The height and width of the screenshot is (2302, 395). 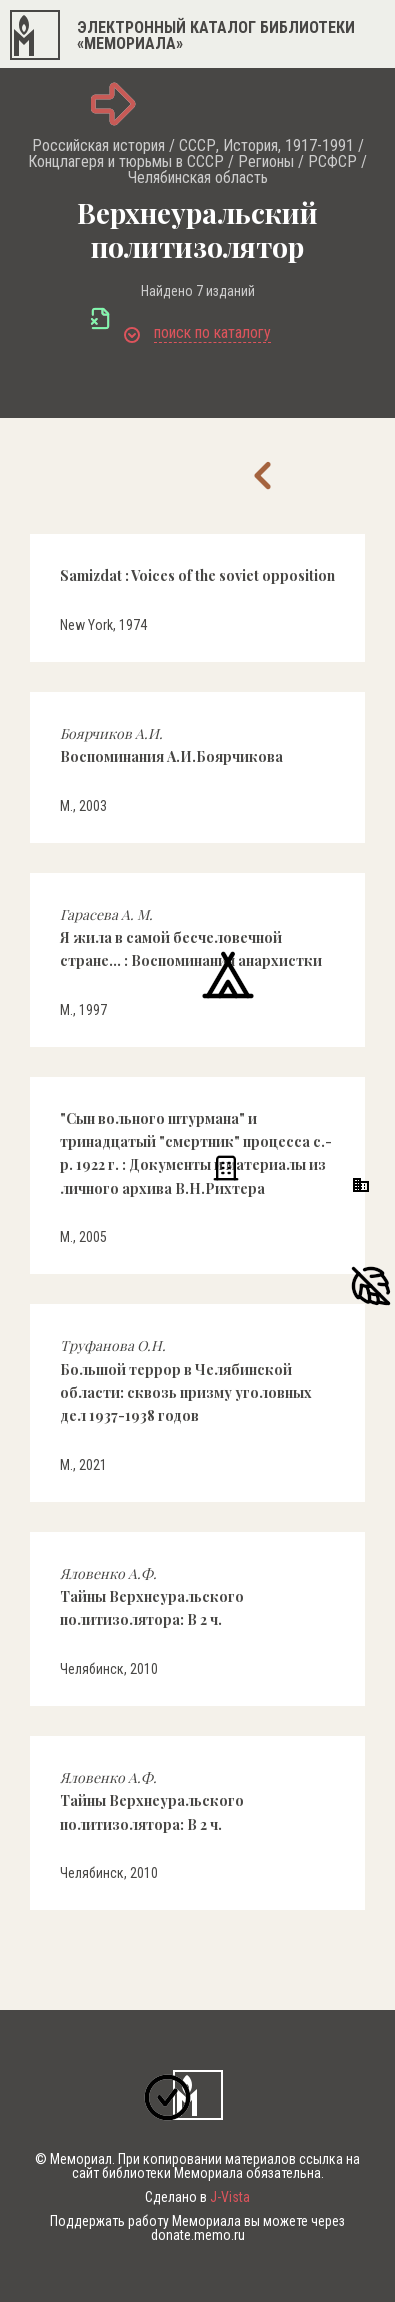 What do you see at coordinates (371, 1286) in the screenshot?
I see `disable hop or jump animation` at bounding box center [371, 1286].